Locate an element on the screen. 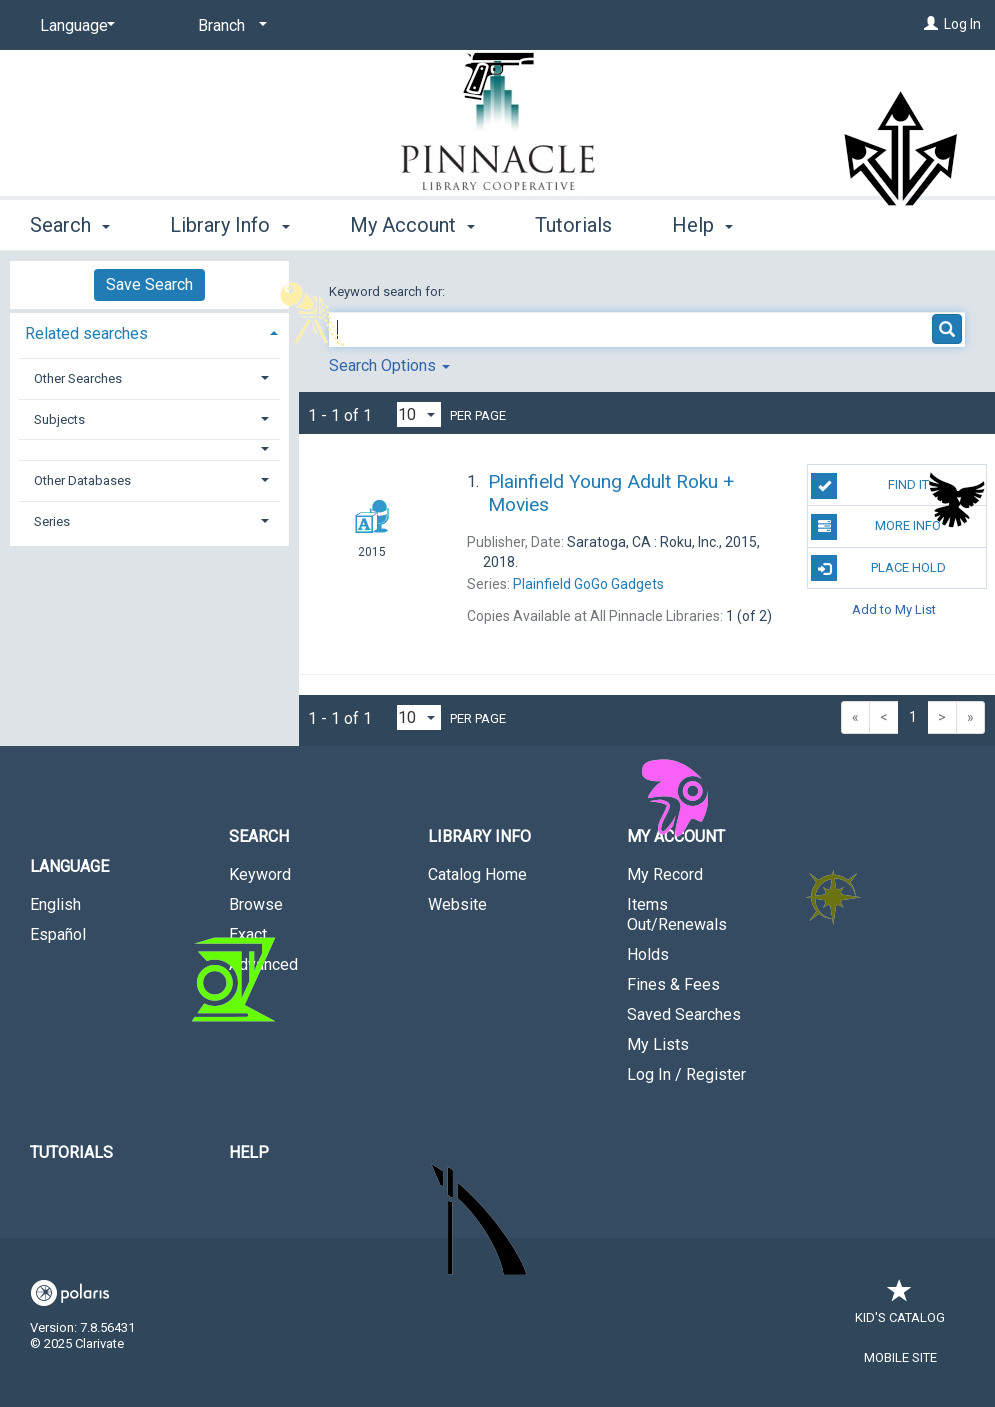 The width and height of the screenshot is (995, 1407). select machine gun weapon in game is located at coordinates (312, 314).